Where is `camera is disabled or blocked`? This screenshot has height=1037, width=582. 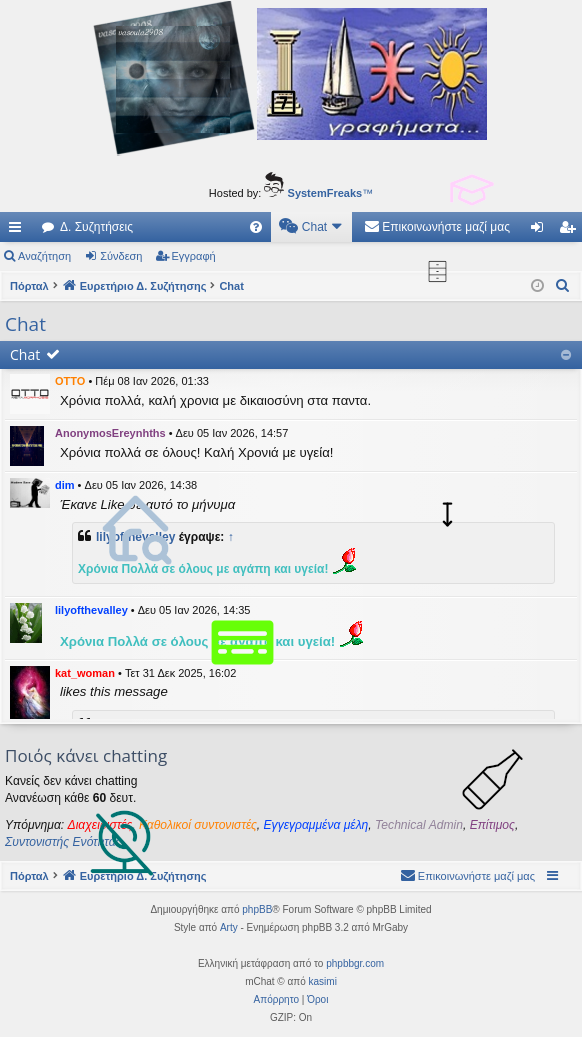
camera is disabled or blocked is located at coordinates (124, 844).